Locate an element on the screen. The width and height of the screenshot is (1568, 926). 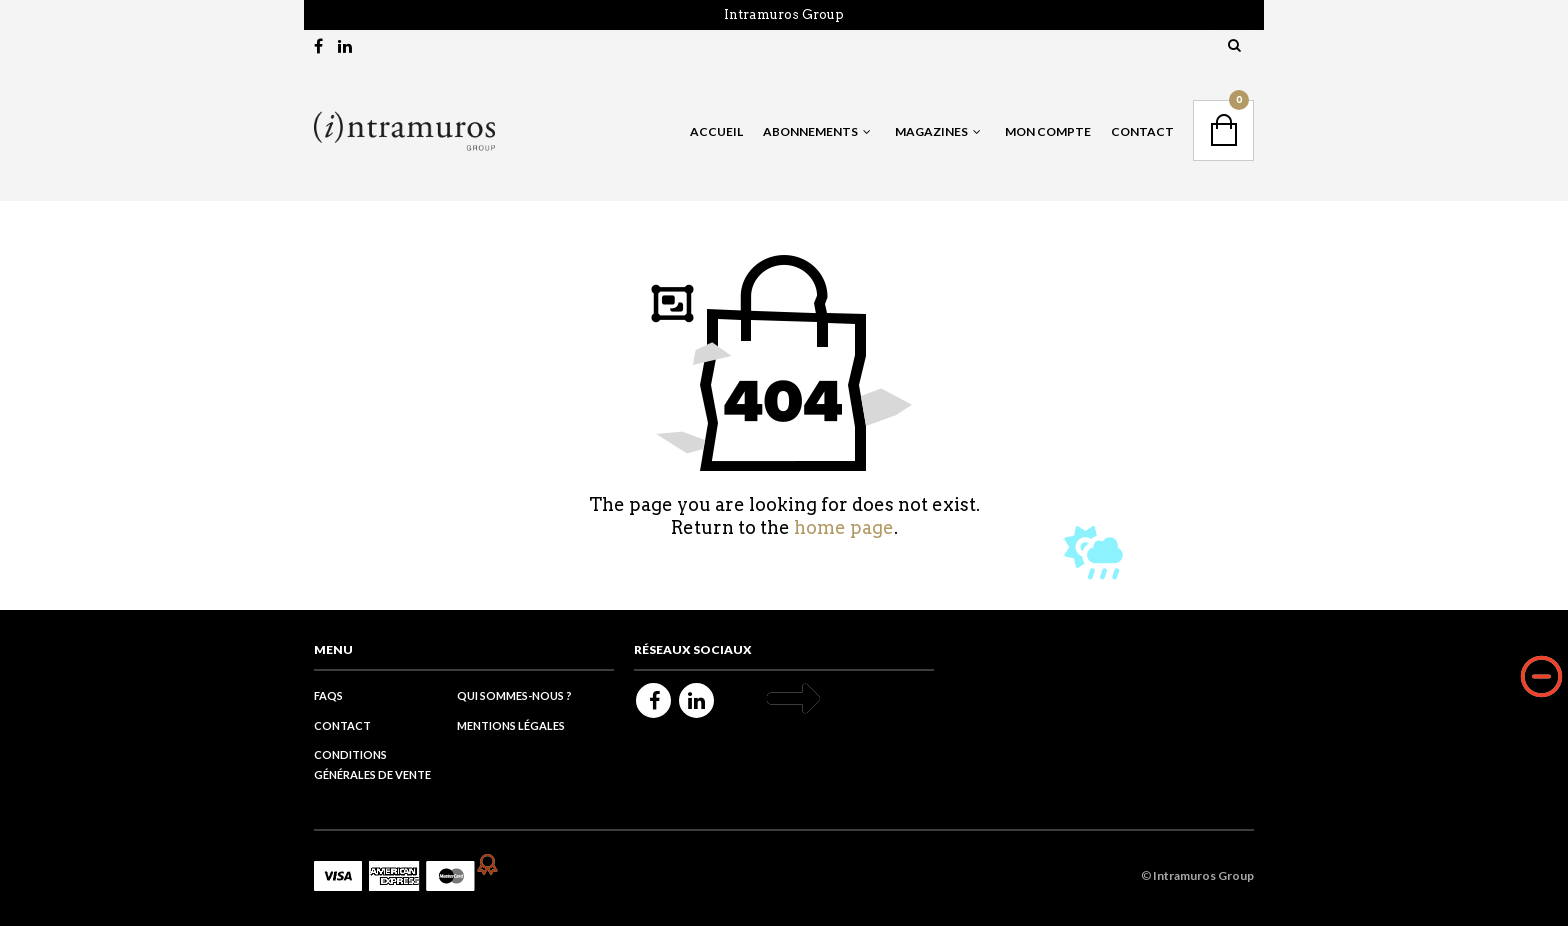
proceed to the next step is located at coordinates (793, 698).